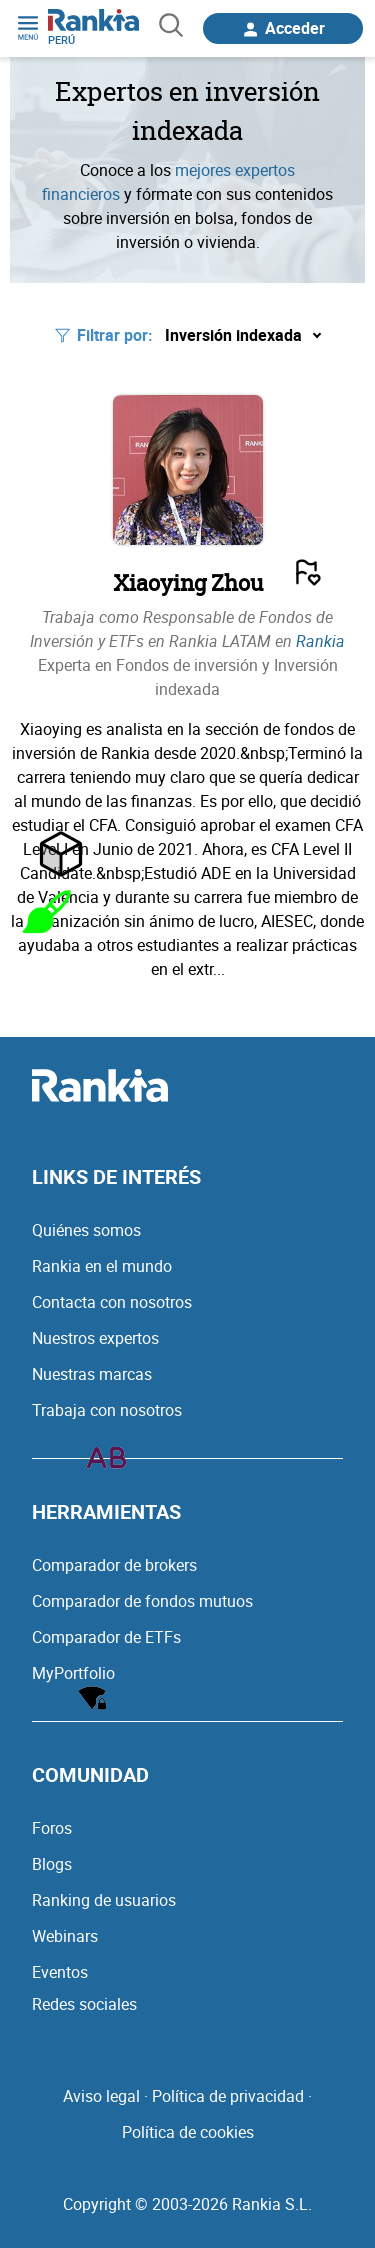  Describe the element at coordinates (306, 571) in the screenshot. I see `flag a favorite or loved item` at that location.